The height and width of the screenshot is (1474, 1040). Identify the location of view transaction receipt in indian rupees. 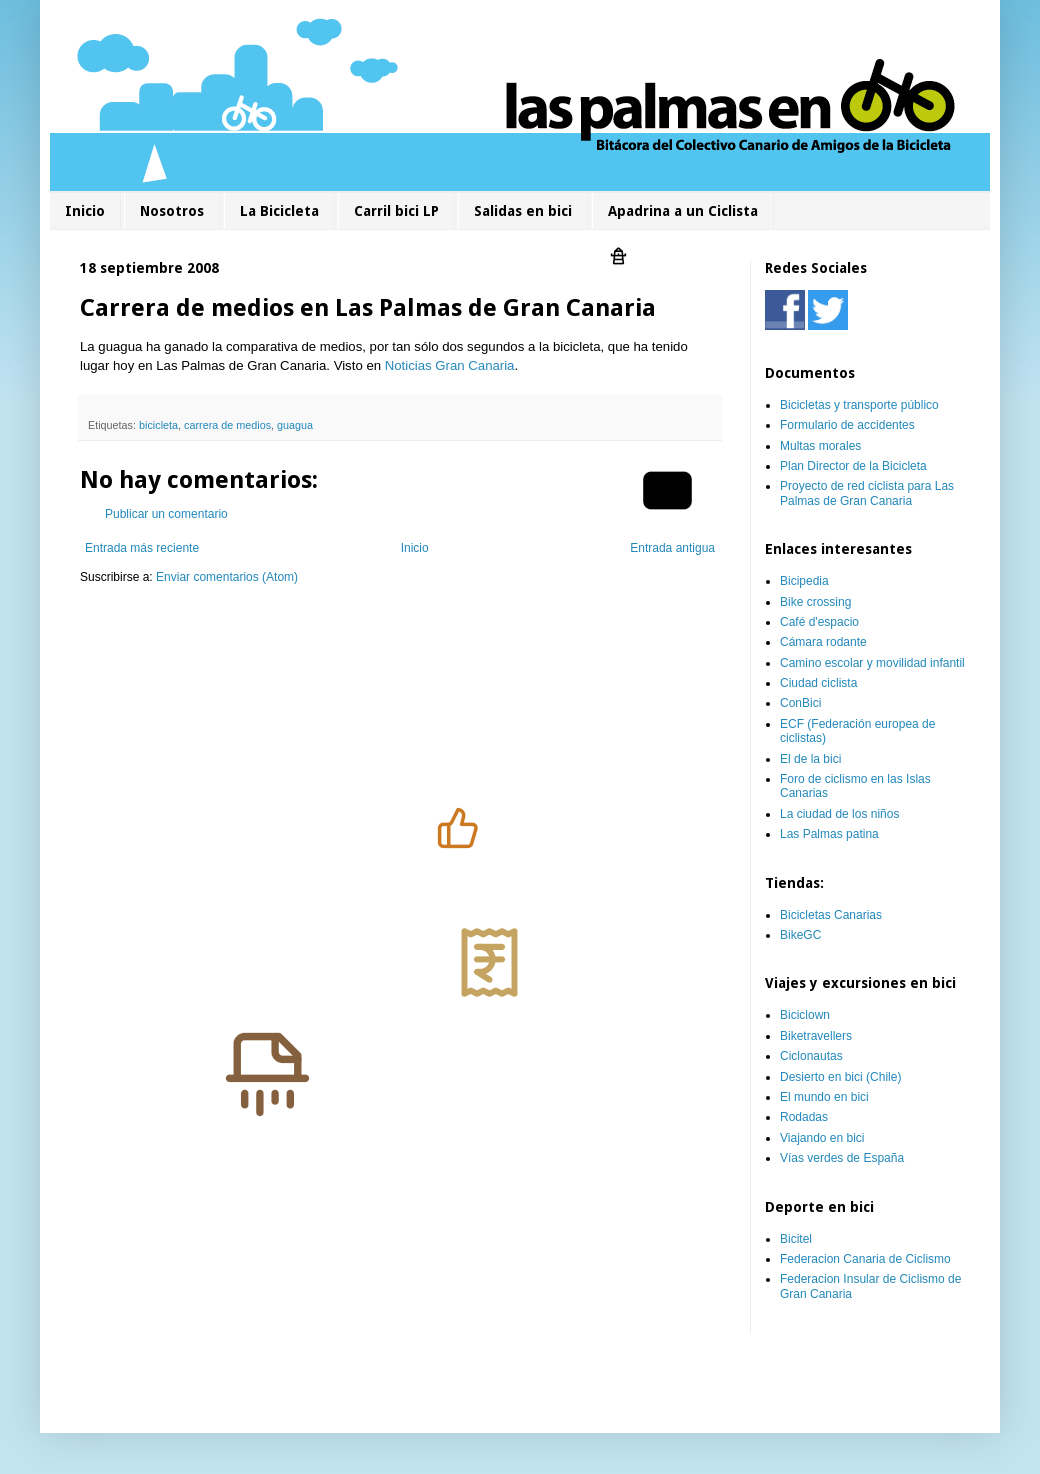
(489, 962).